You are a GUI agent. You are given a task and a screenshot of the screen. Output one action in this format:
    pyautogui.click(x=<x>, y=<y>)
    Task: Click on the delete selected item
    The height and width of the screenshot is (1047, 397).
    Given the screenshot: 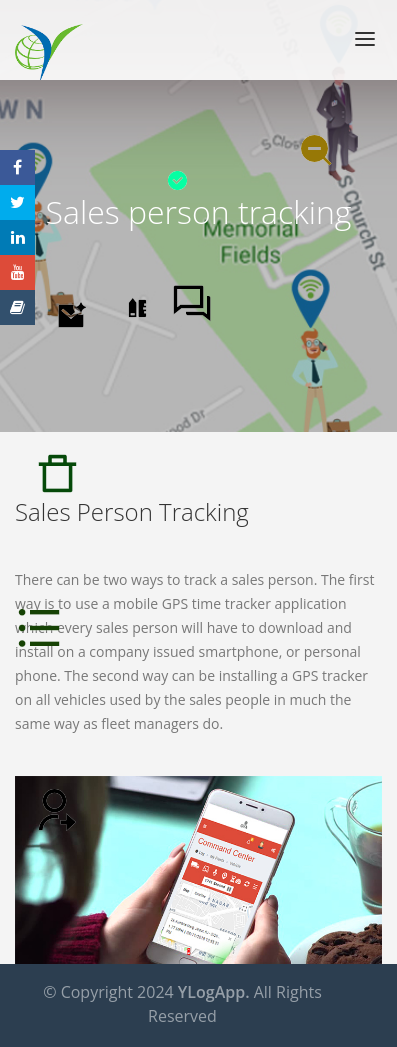 What is the action you would take?
    pyautogui.click(x=57, y=473)
    